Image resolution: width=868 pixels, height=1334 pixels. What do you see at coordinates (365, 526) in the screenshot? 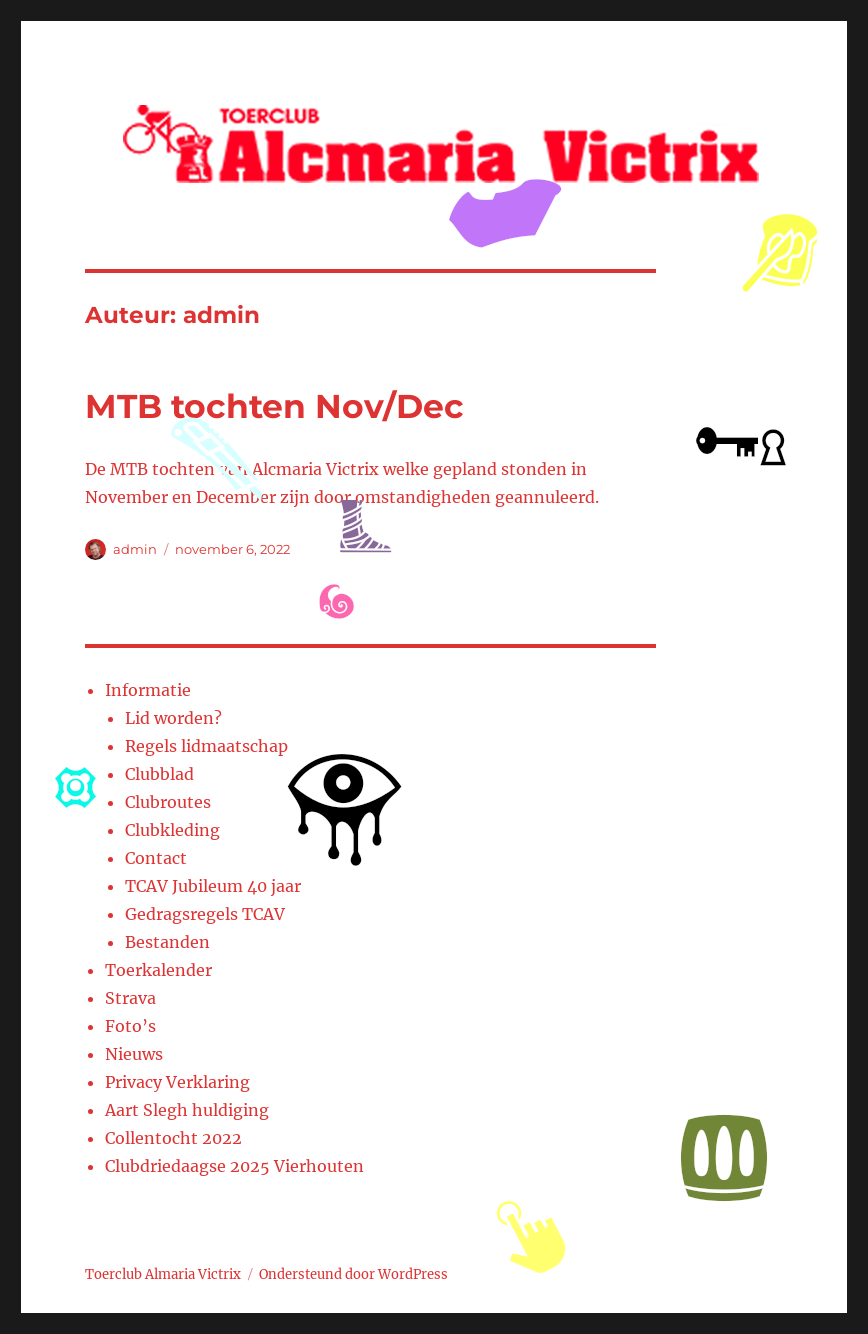
I see `browse sandals or summer footwear` at bounding box center [365, 526].